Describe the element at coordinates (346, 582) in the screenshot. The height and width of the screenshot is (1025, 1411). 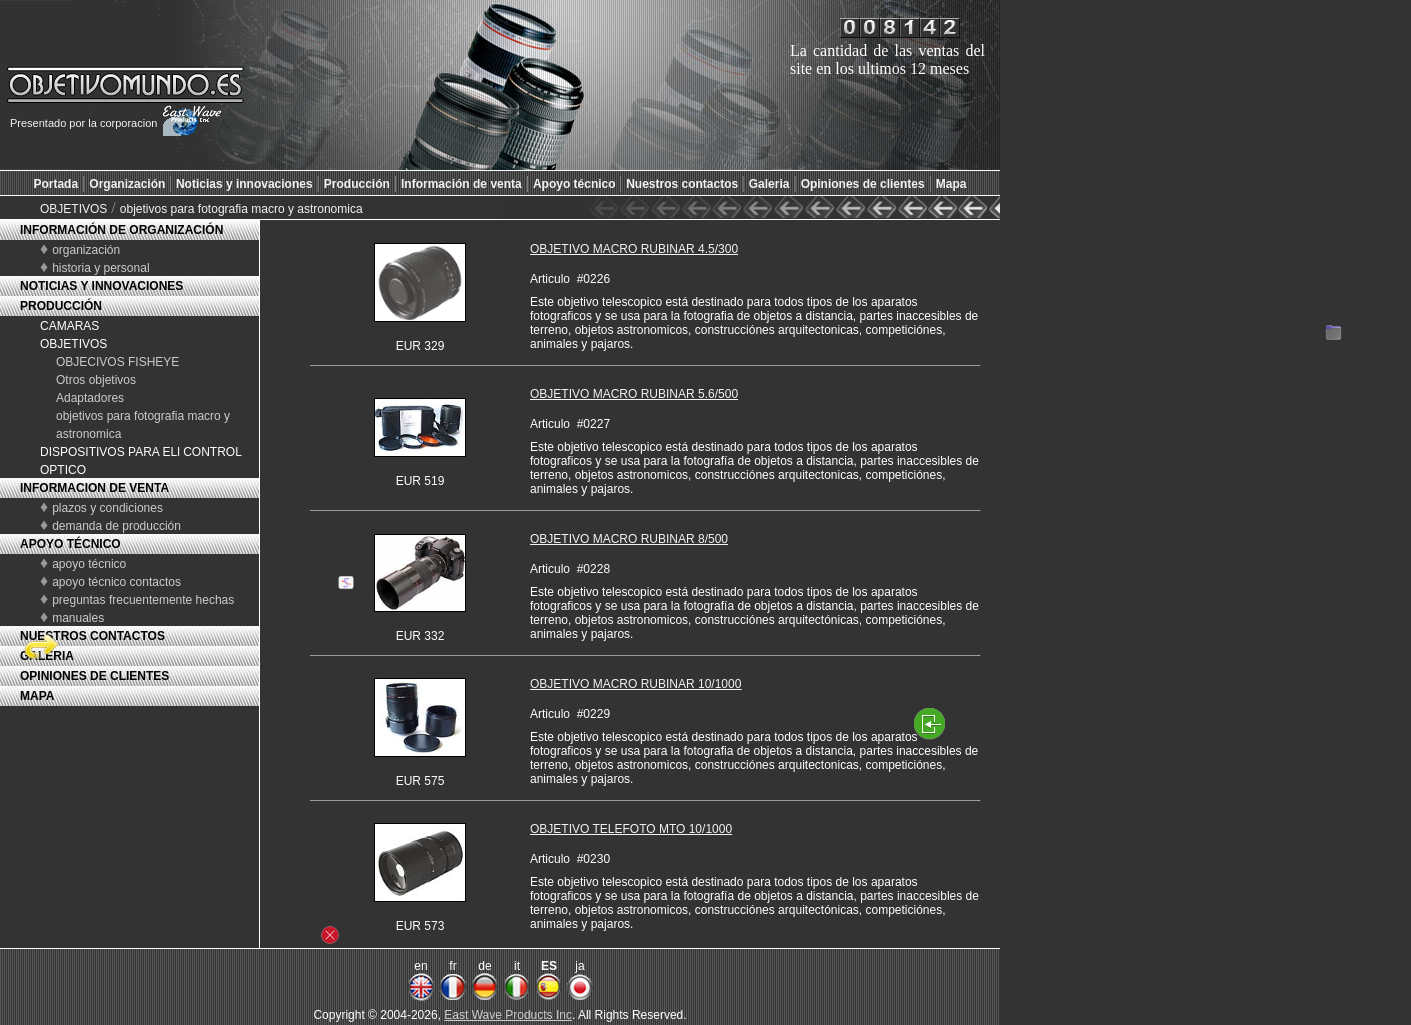
I see `an SVG image file` at that location.